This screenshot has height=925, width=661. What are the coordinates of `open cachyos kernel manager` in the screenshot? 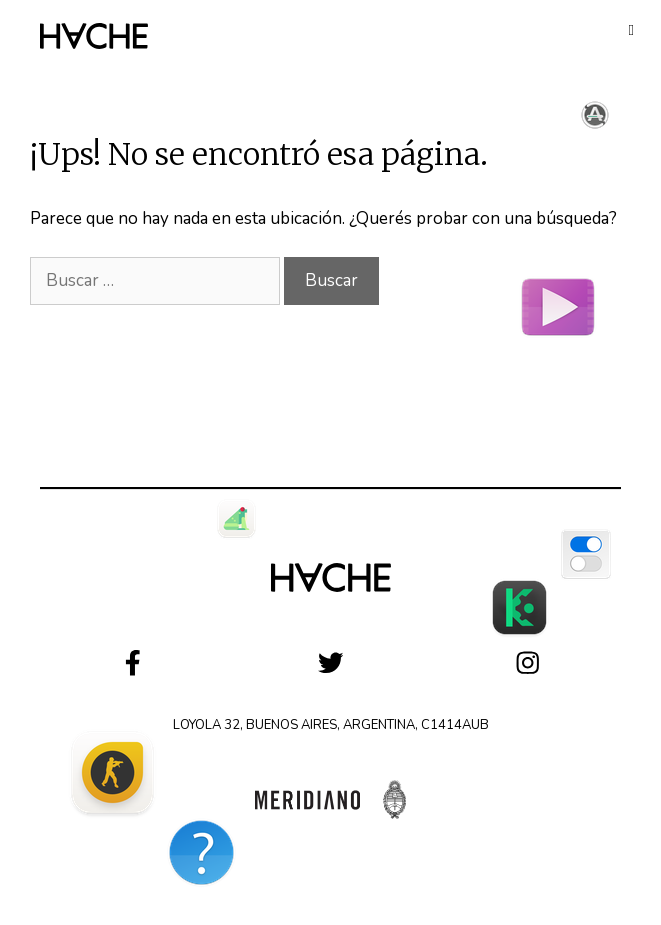 It's located at (519, 607).